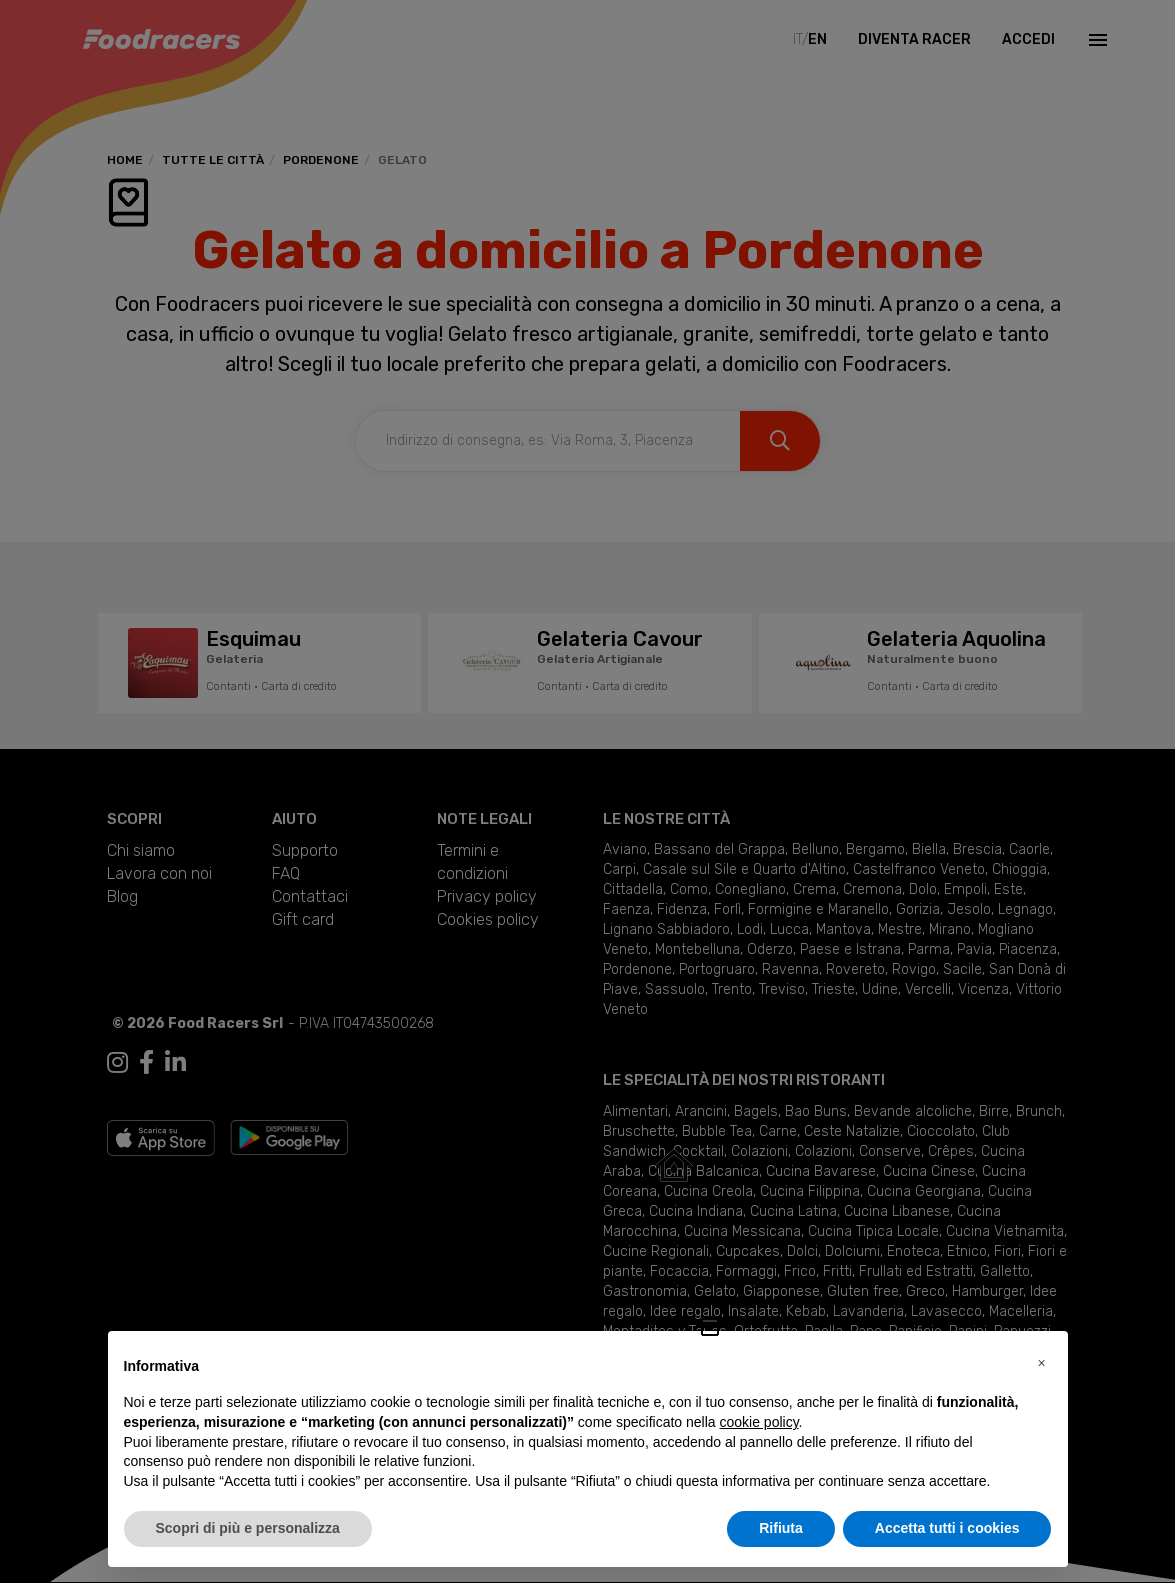  I want to click on view today's date or events, so click(710, 1327).